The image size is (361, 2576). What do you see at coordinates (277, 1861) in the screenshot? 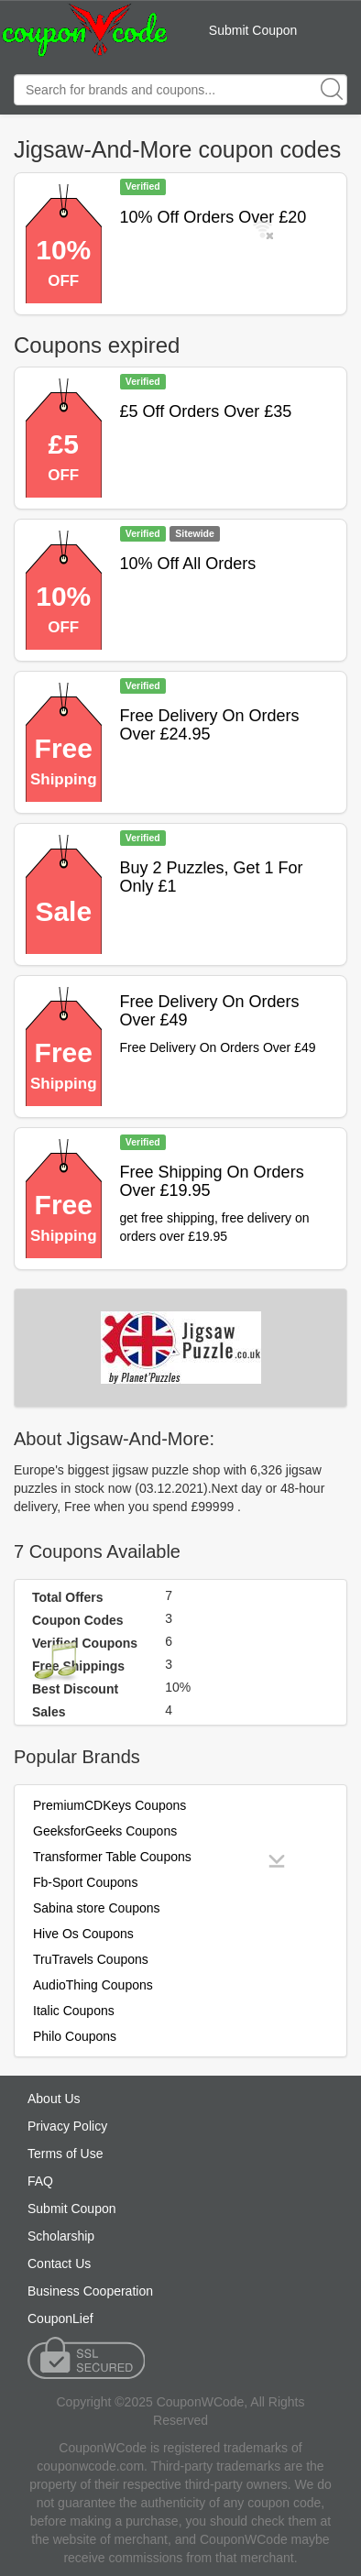
I see `scroll to bottom of page or list` at bounding box center [277, 1861].